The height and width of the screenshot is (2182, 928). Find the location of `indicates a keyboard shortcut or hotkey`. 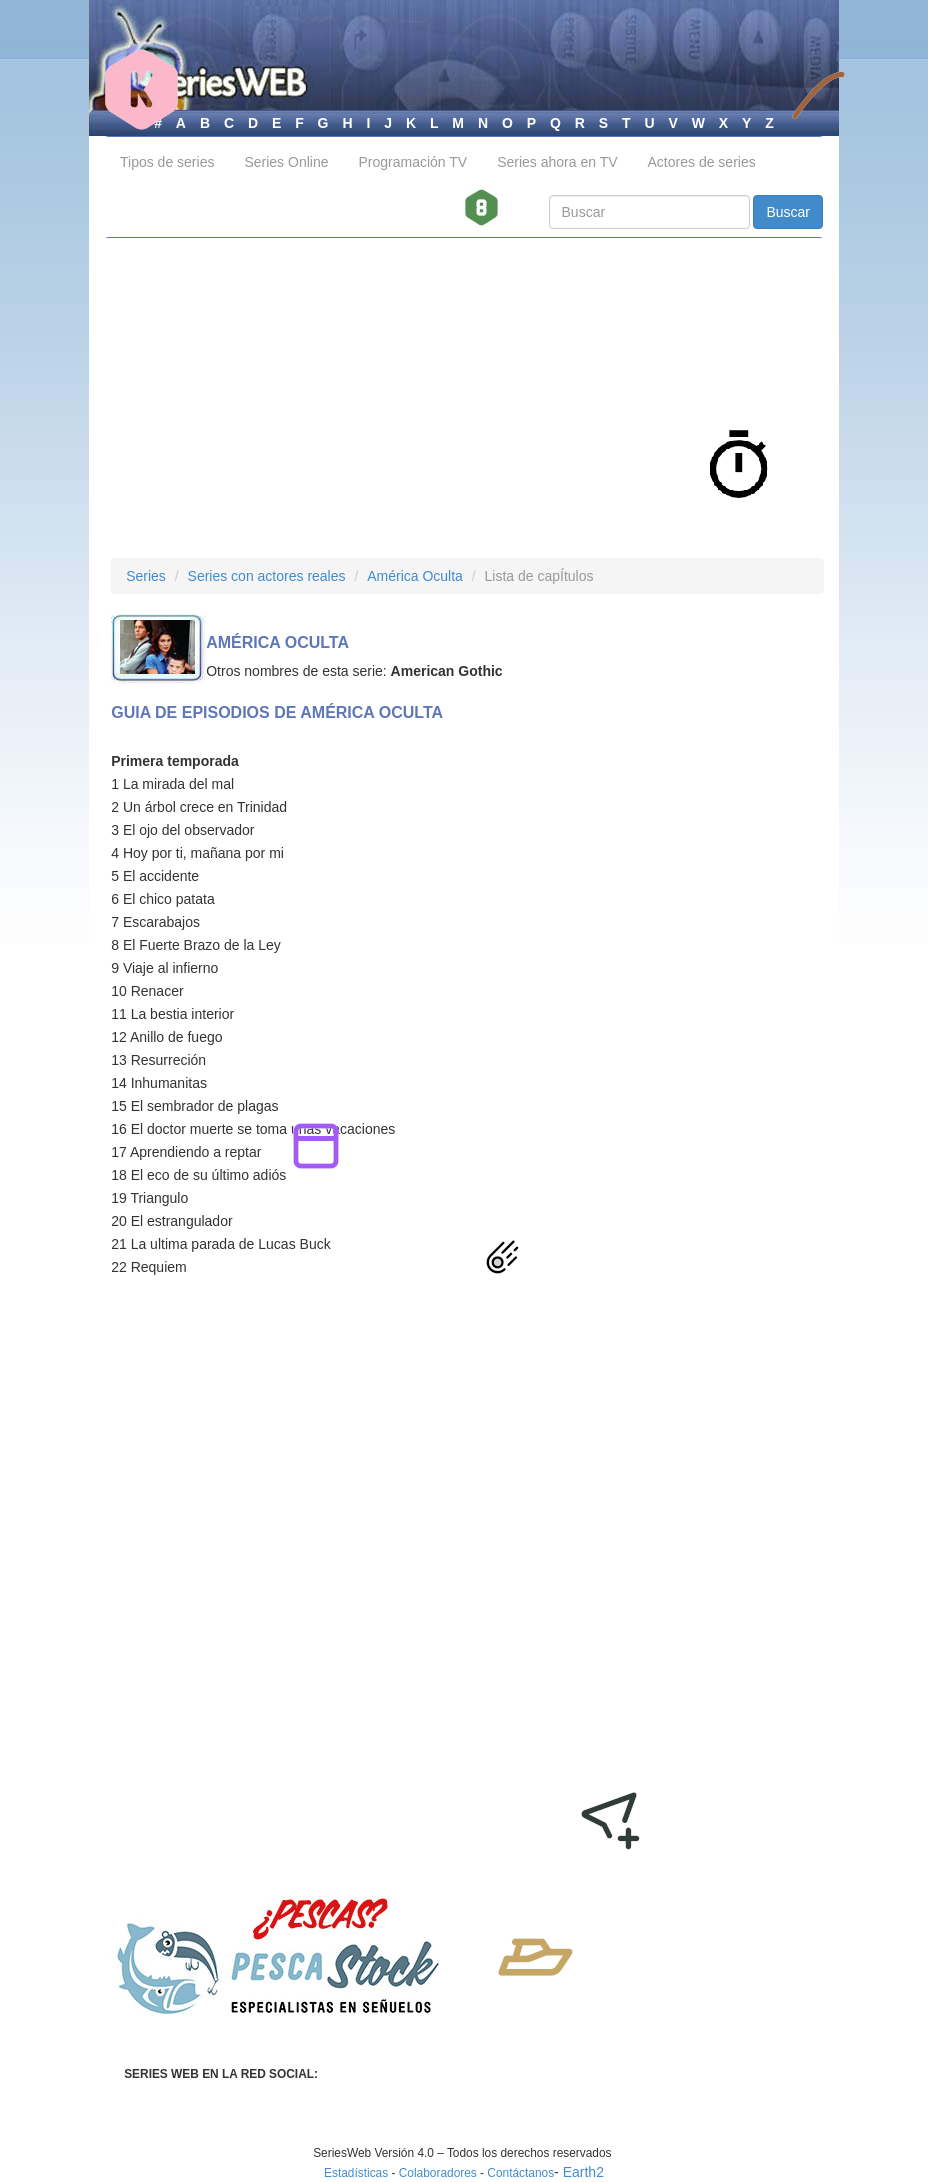

indicates a keyboard shortcut or hotkey is located at coordinates (141, 89).